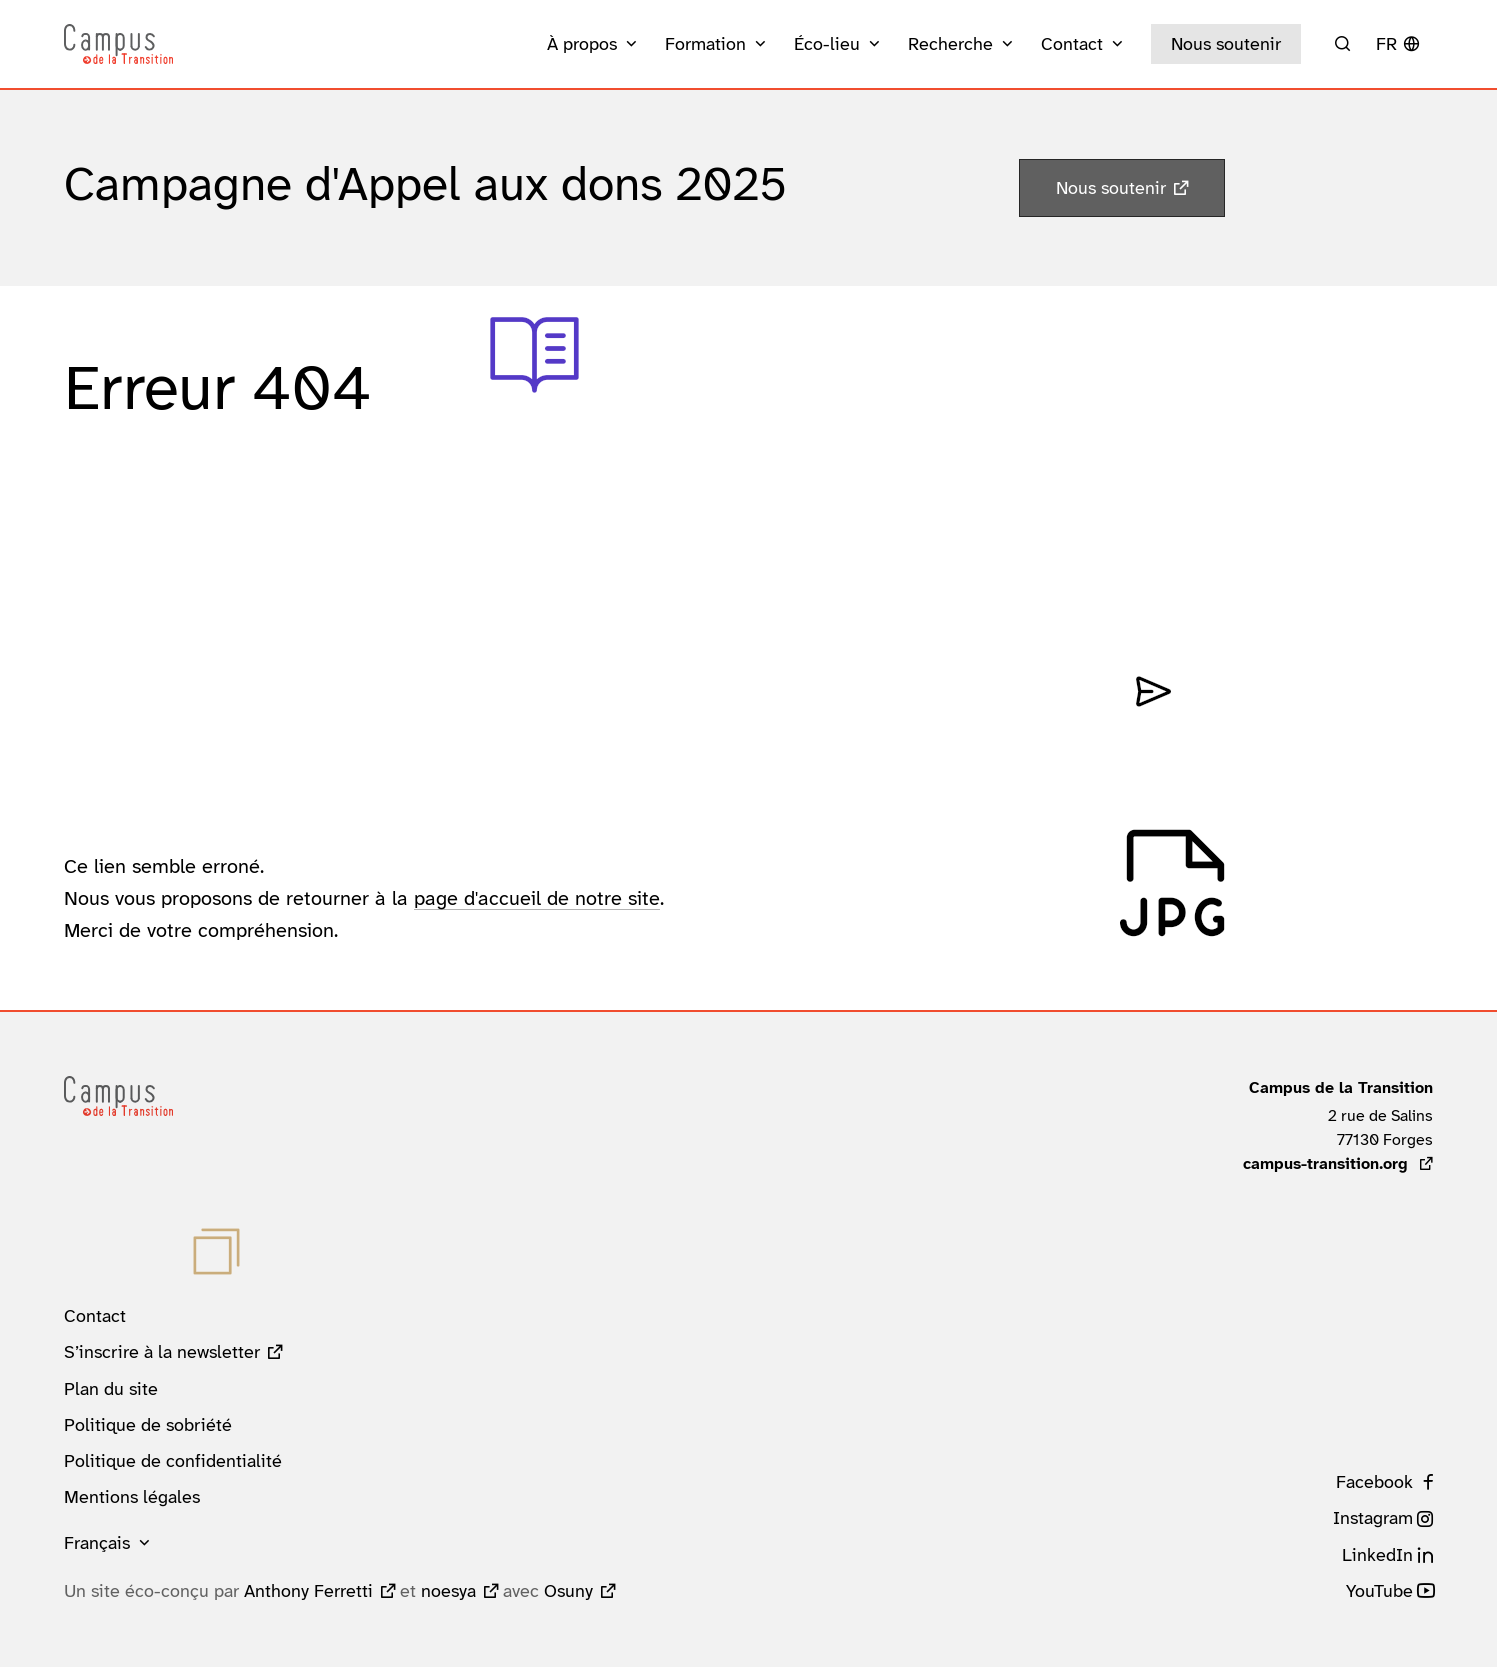 Image resolution: width=1497 pixels, height=1667 pixels. Describe the element at coordinates (216, 1251) in the screenshot. I see `copy to clipboard` at that location.